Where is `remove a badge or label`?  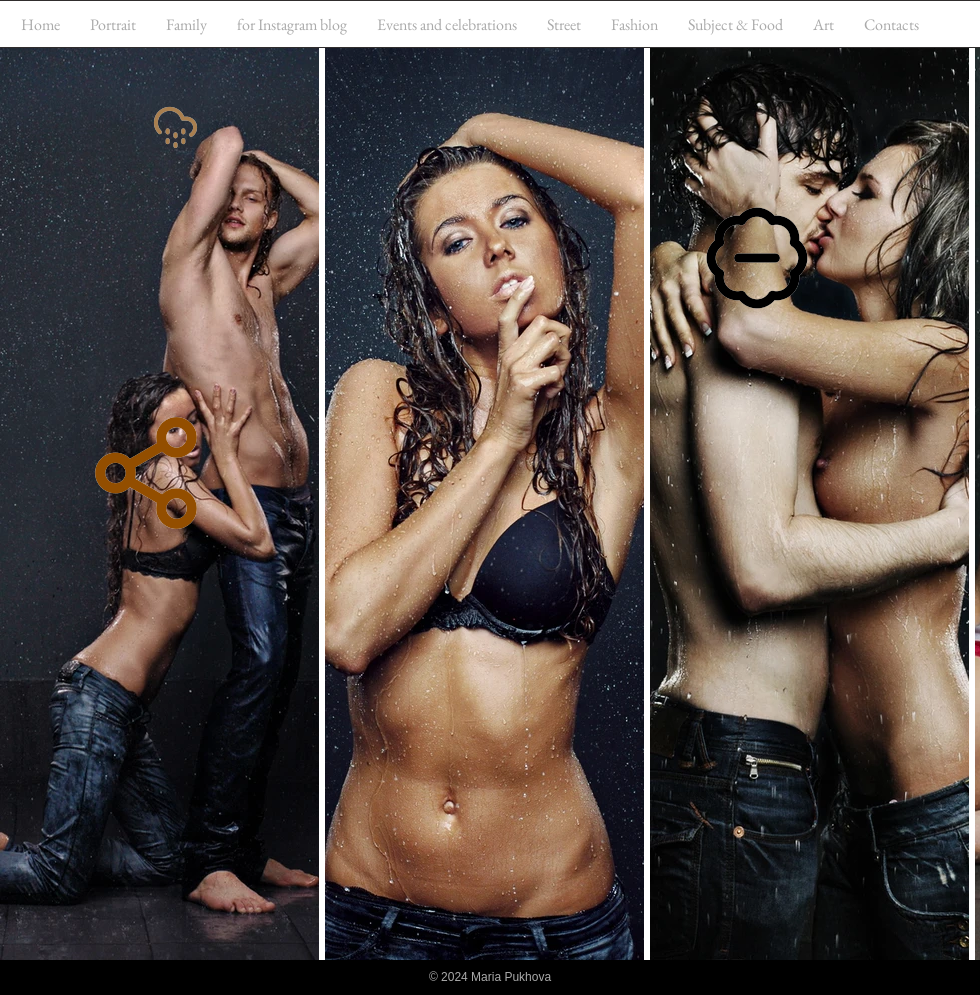
remove a badge or label is located at coordinates (757, 258).